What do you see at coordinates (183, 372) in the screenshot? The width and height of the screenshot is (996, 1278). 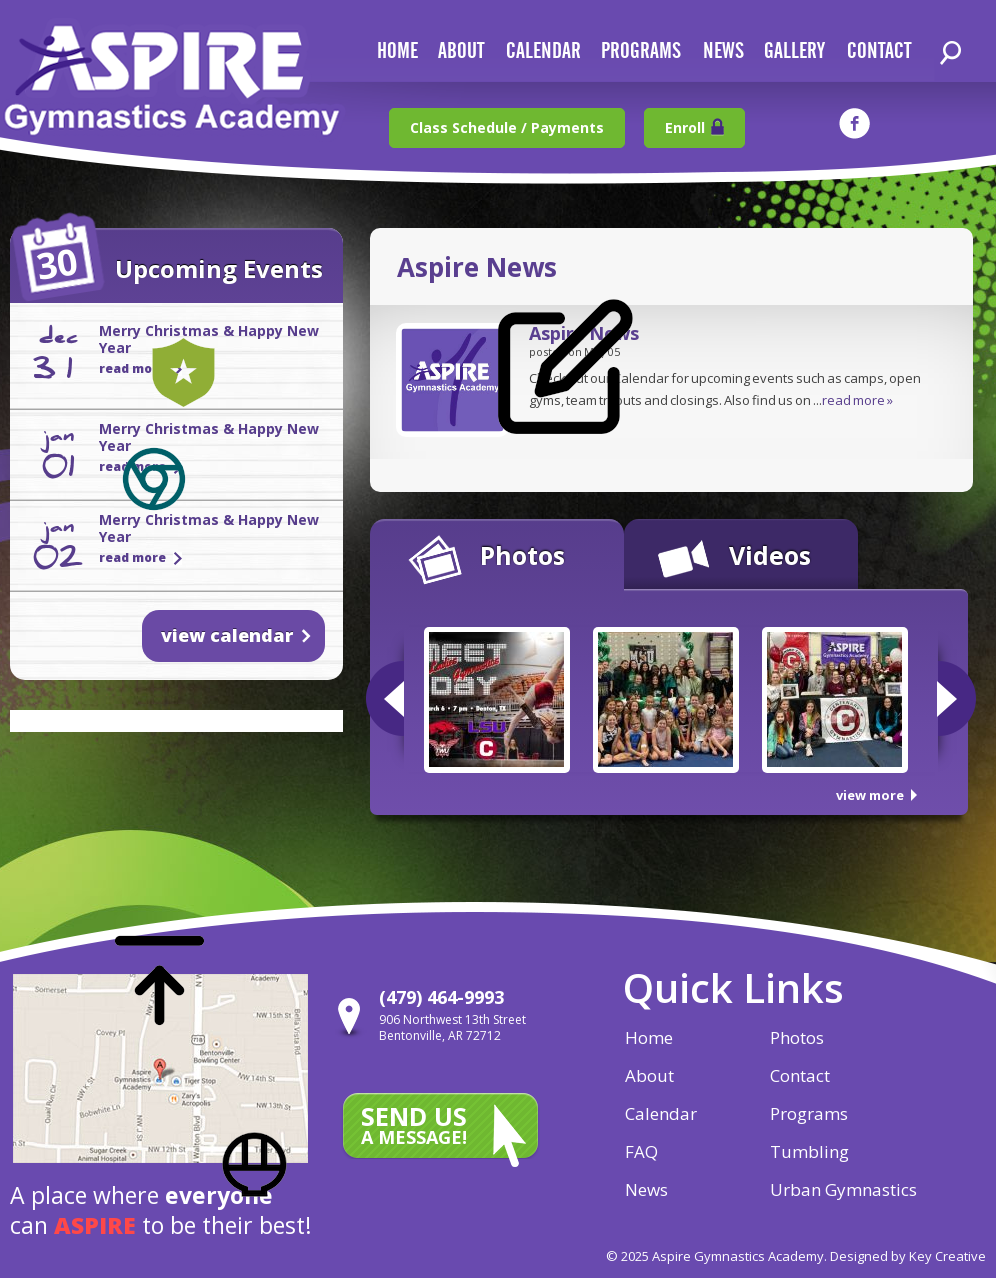 I see `view security or protection settings` at bounding box center [183, 372].